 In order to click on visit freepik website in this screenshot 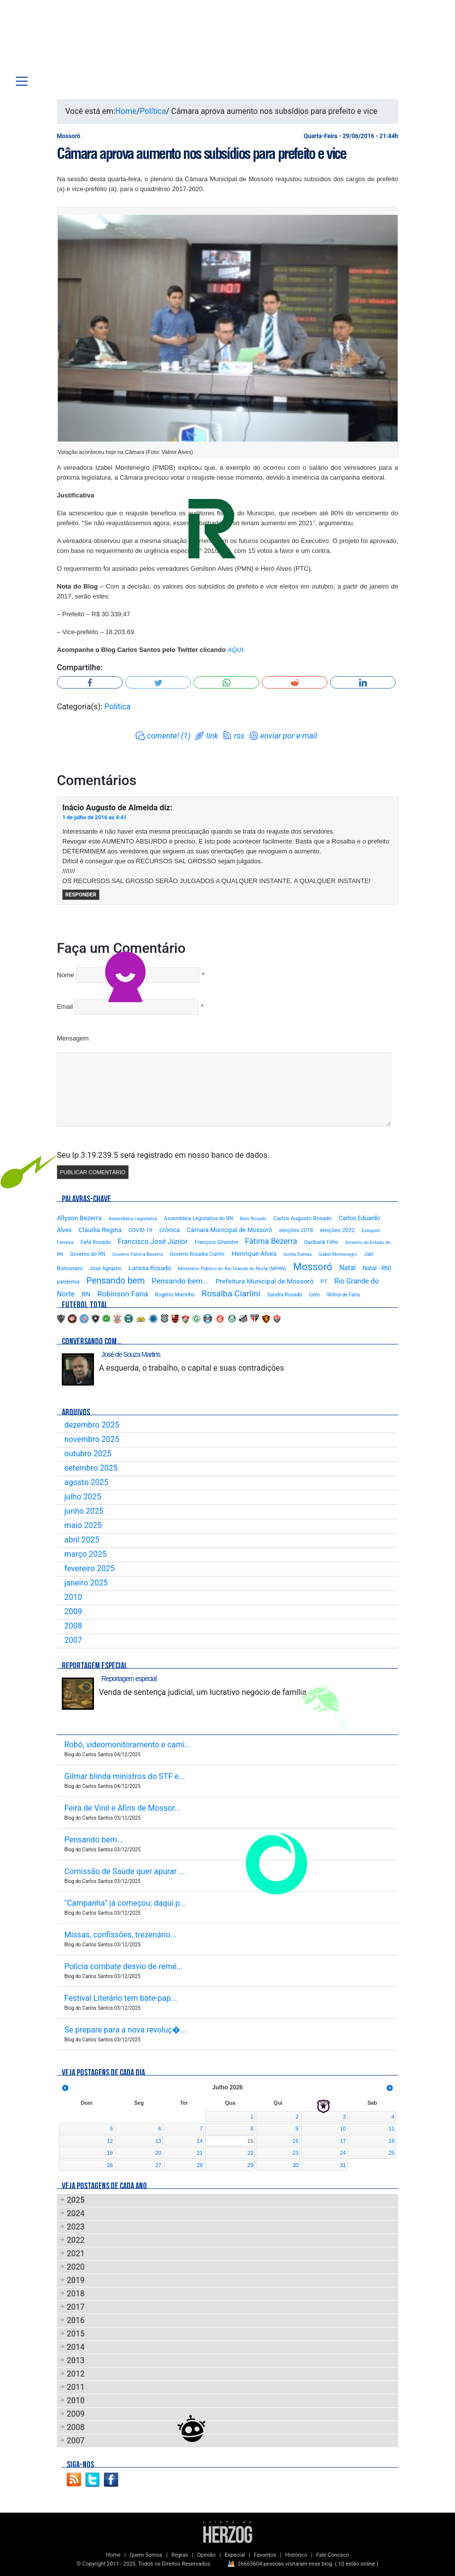, I will do `click(191, 2428)`.